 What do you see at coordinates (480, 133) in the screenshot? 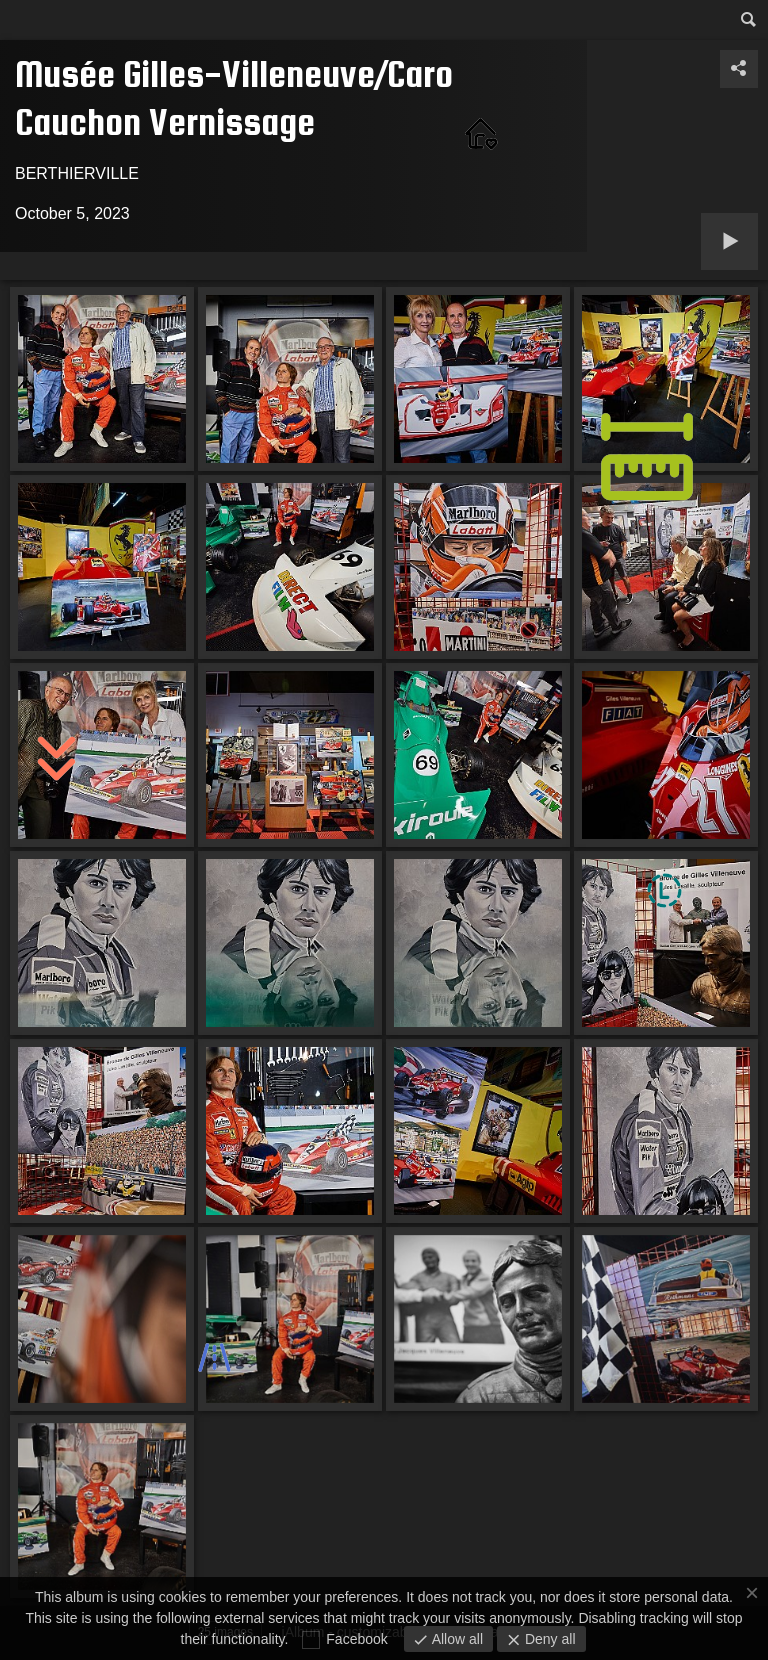
I see `view your favorite or saved home` at bounding box center [480, 133].